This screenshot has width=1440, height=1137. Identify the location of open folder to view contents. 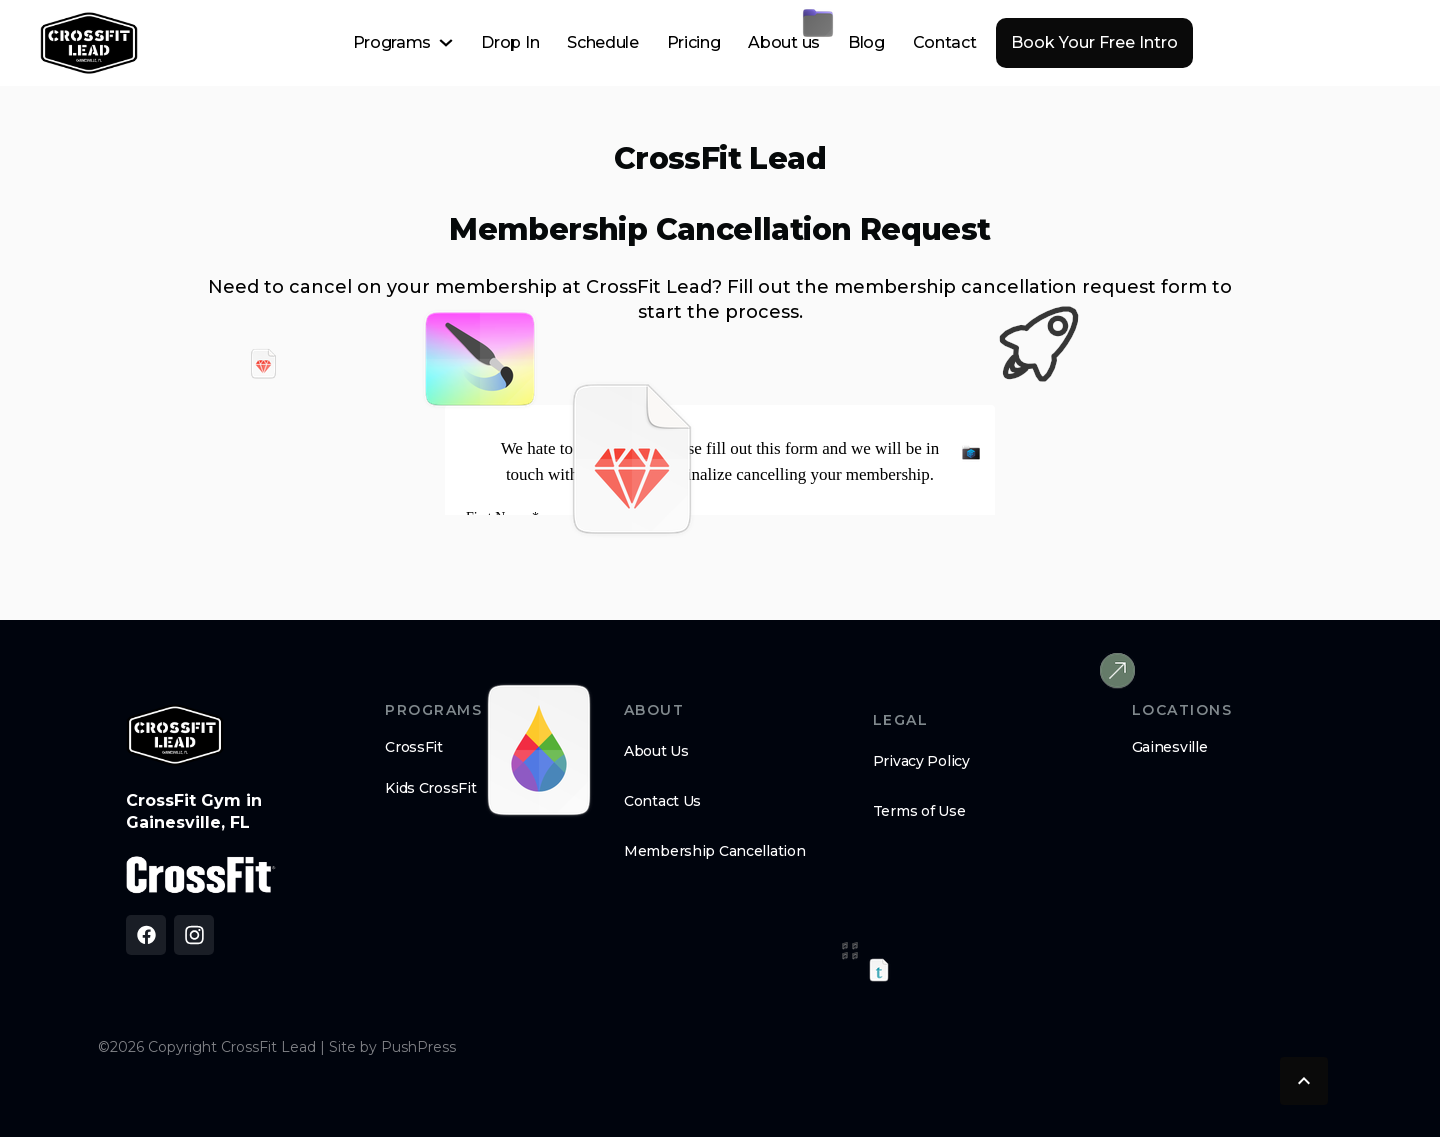
(818, 23).